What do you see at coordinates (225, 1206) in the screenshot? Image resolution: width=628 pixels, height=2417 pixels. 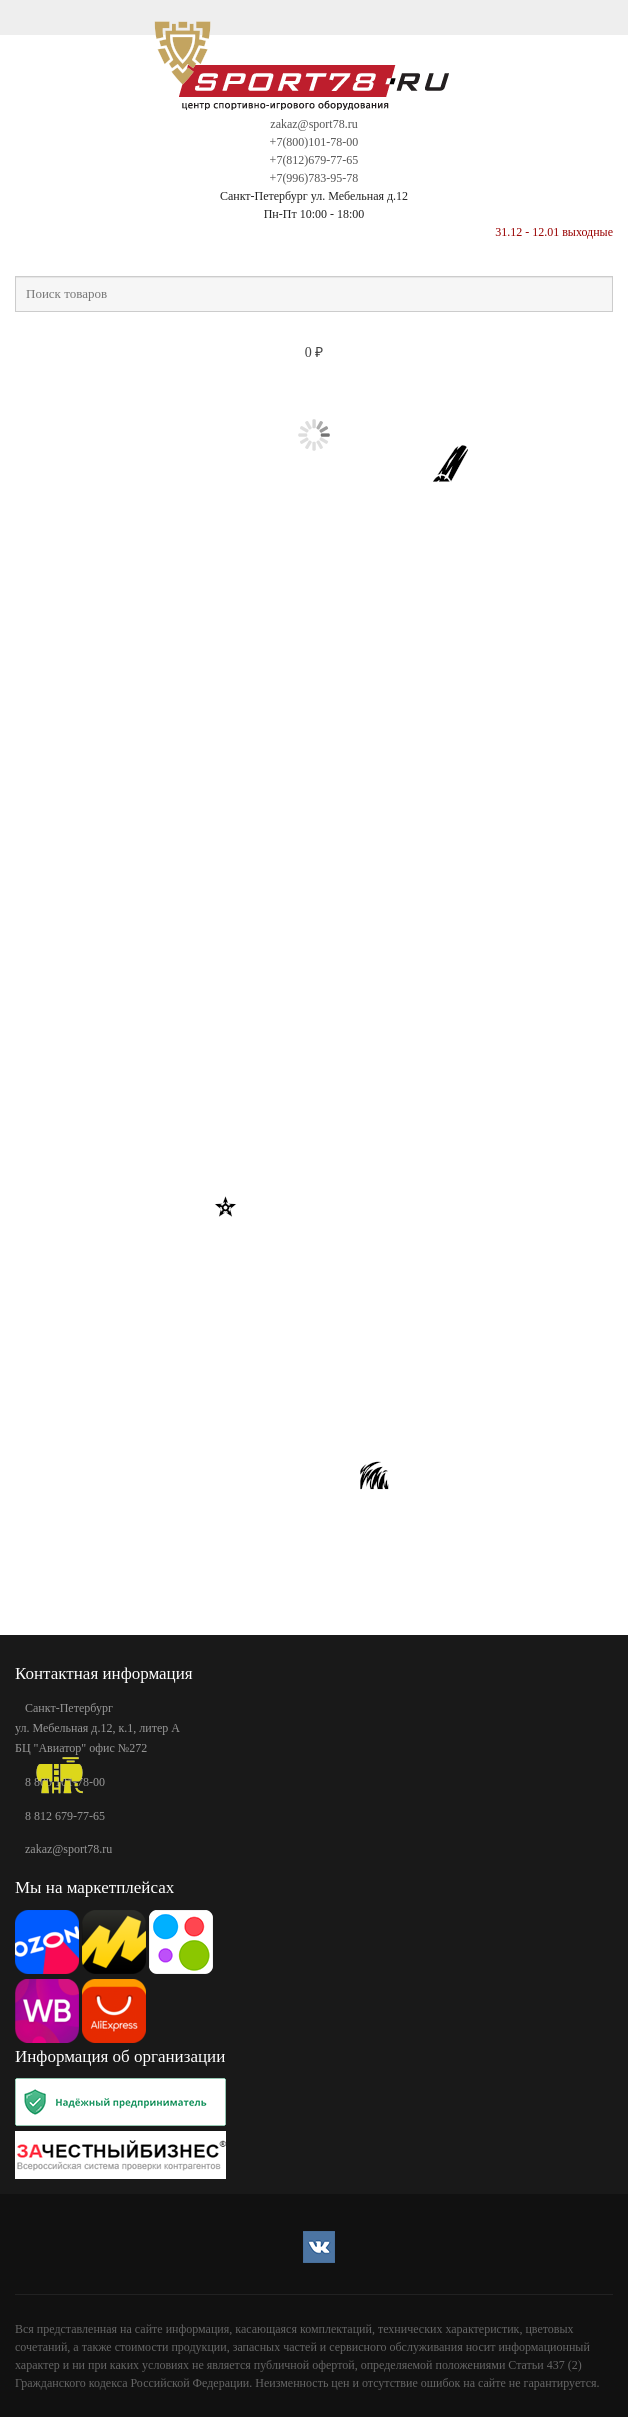 I see `throwing star weapon in a game inventory` at bounding box center [225, 1206].